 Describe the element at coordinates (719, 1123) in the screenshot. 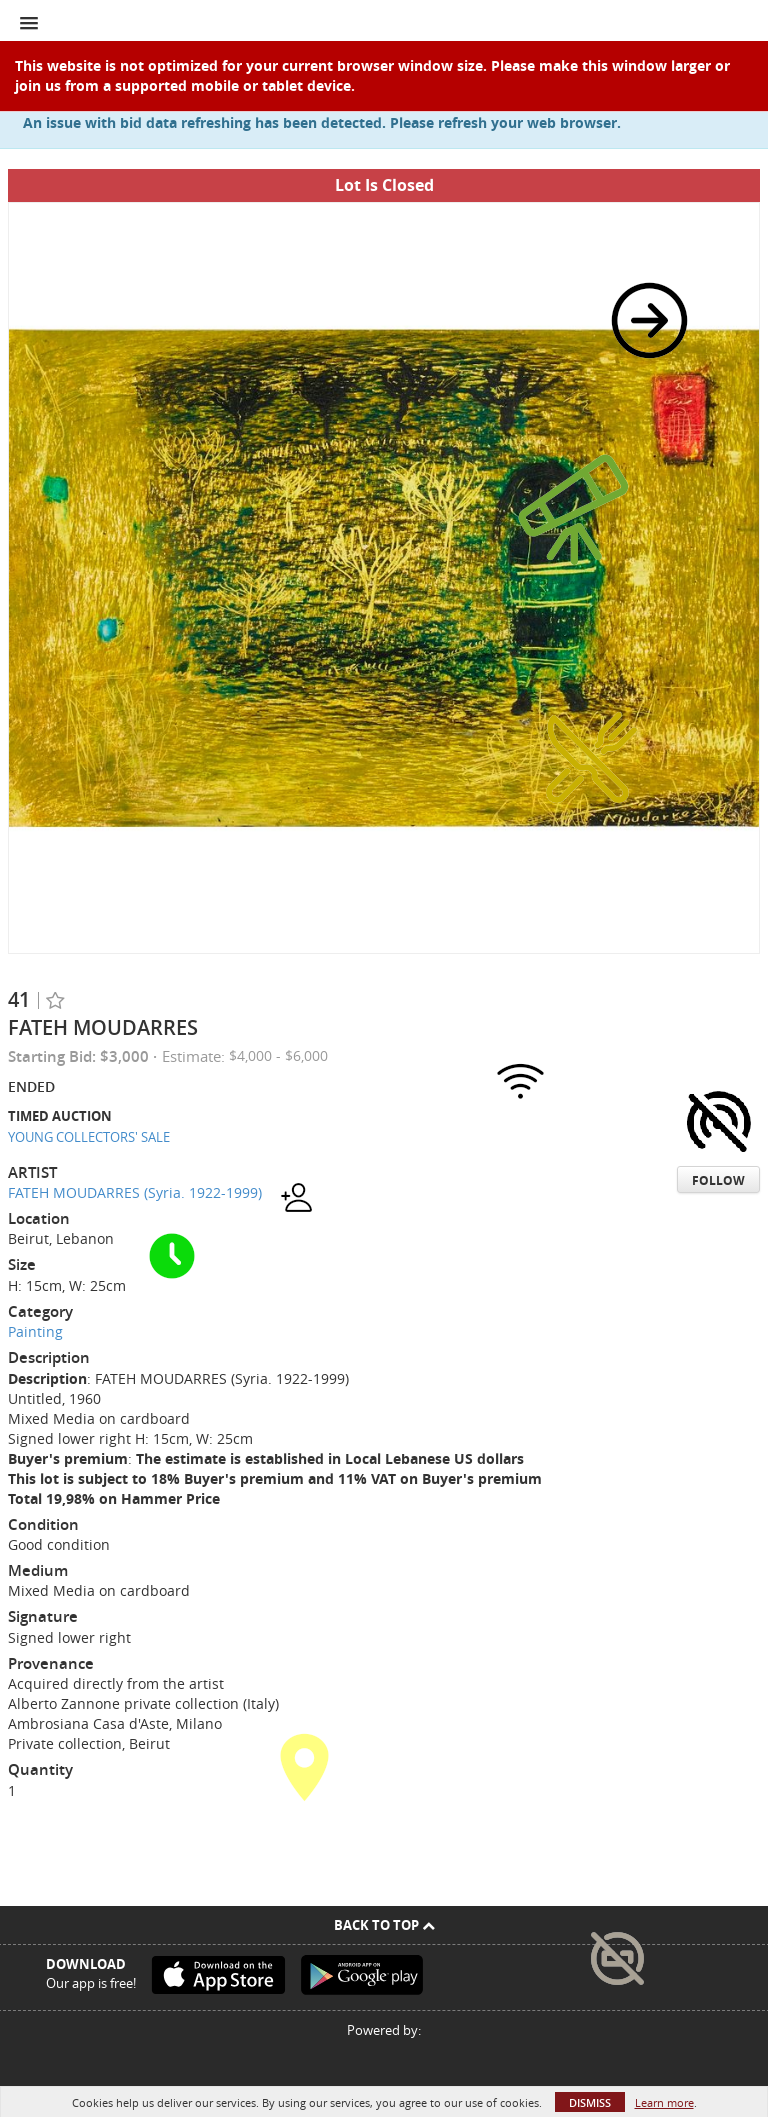

I see `portable hotspot is disabled` at that location.